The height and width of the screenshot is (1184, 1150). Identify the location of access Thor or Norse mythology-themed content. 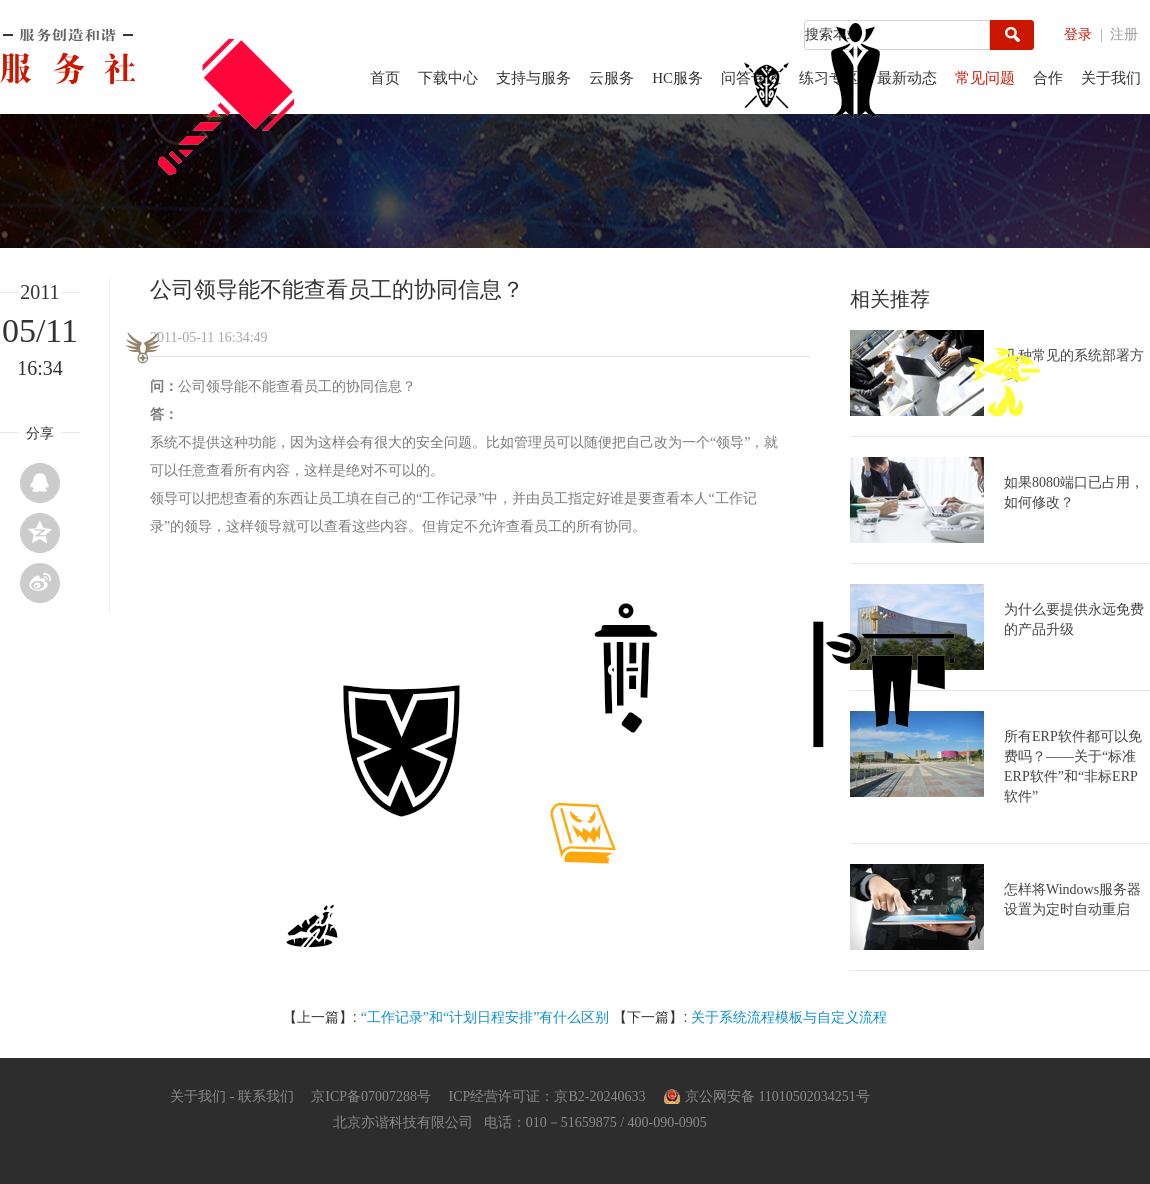
(225, 107).